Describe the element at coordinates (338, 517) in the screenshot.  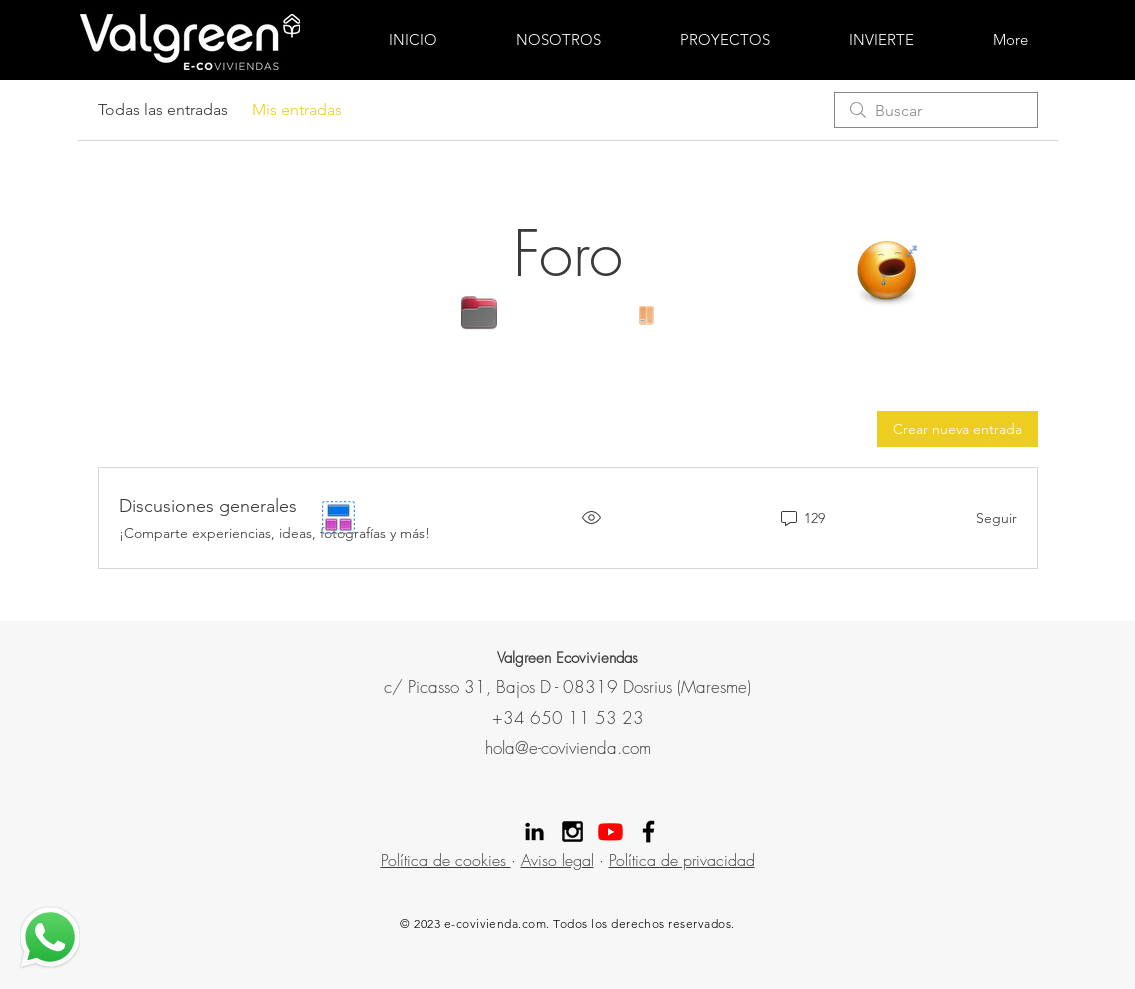
I see `select all items in the current view` at that location.